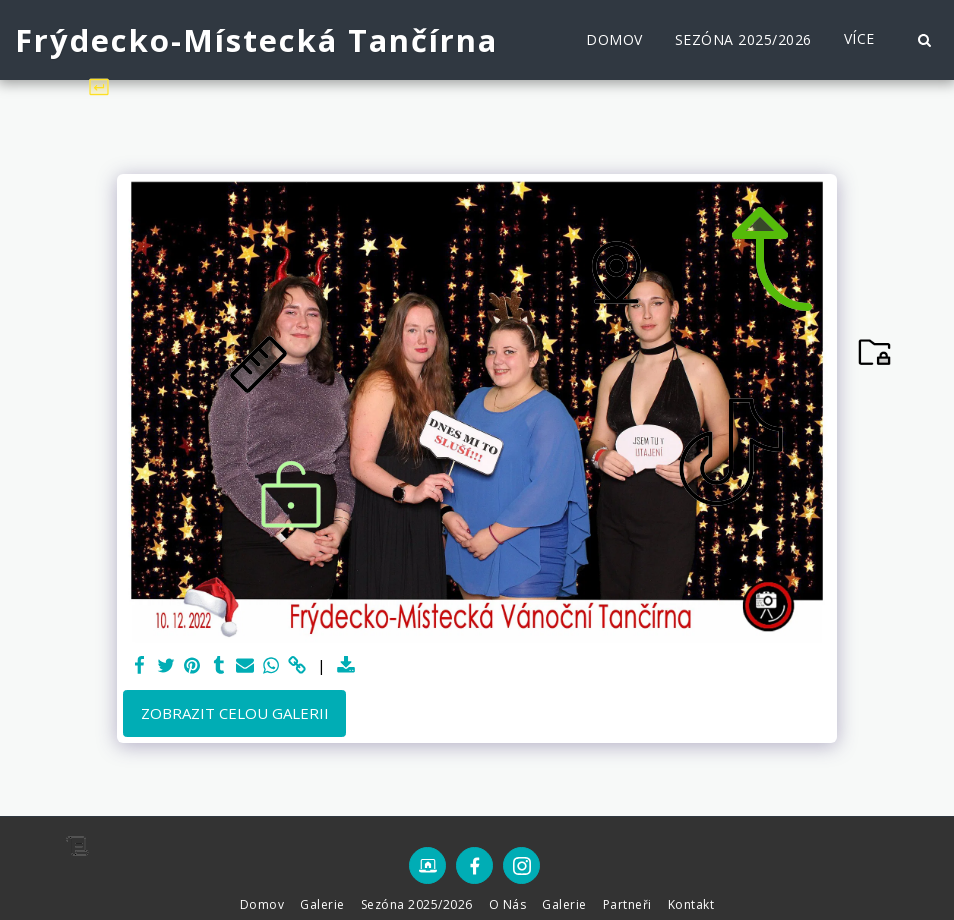  What do you see at coordinates (291, 498) in the screenshot?
I see `unlocked or unsecured state` at bounding box center [291, 498].